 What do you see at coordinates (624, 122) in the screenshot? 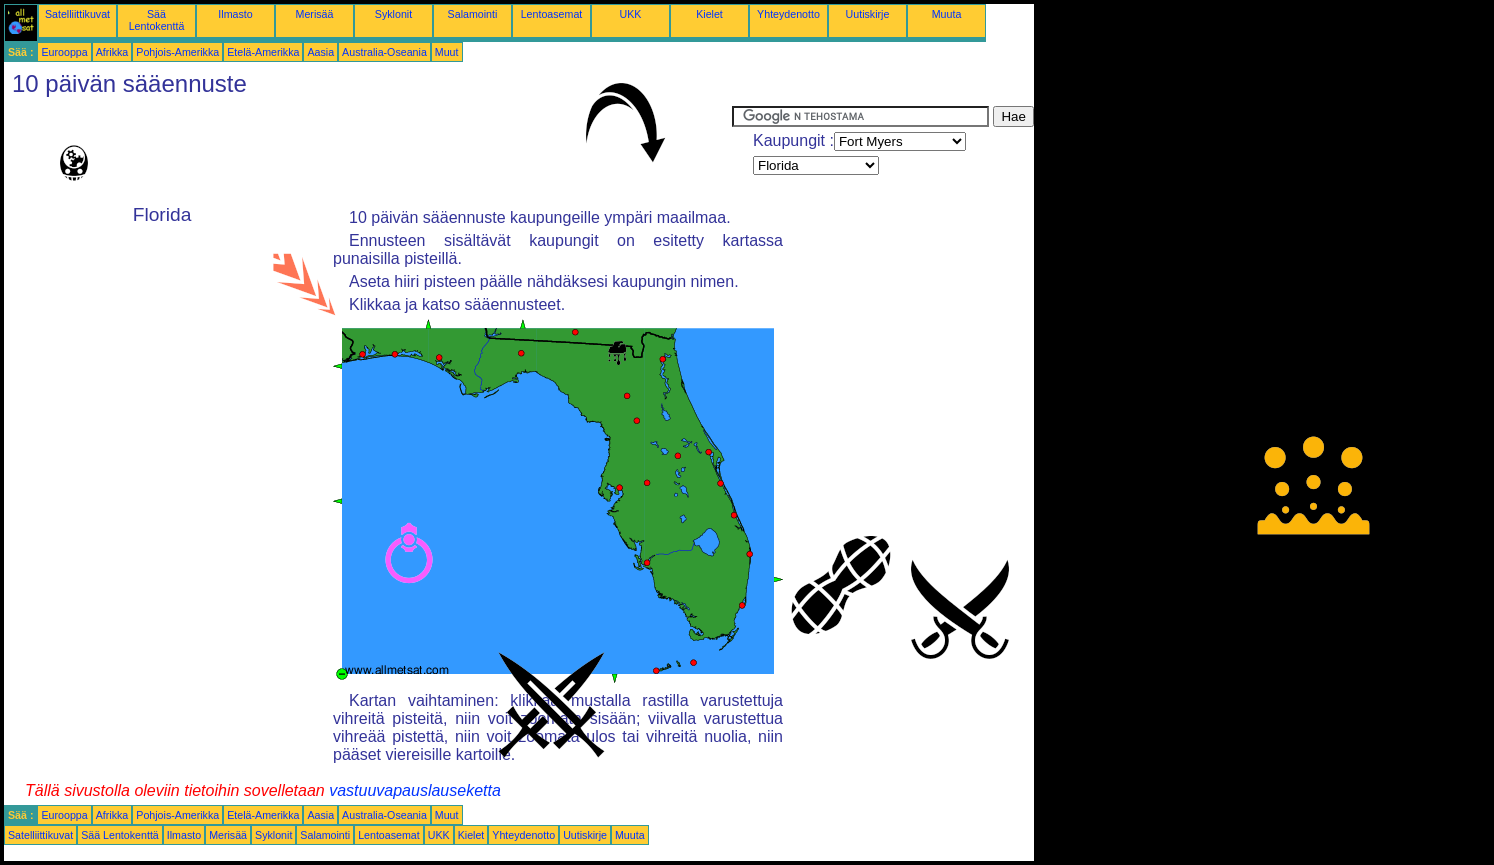
I see `perform a dunk or slam action in a game` at bounding box center [624, 122].